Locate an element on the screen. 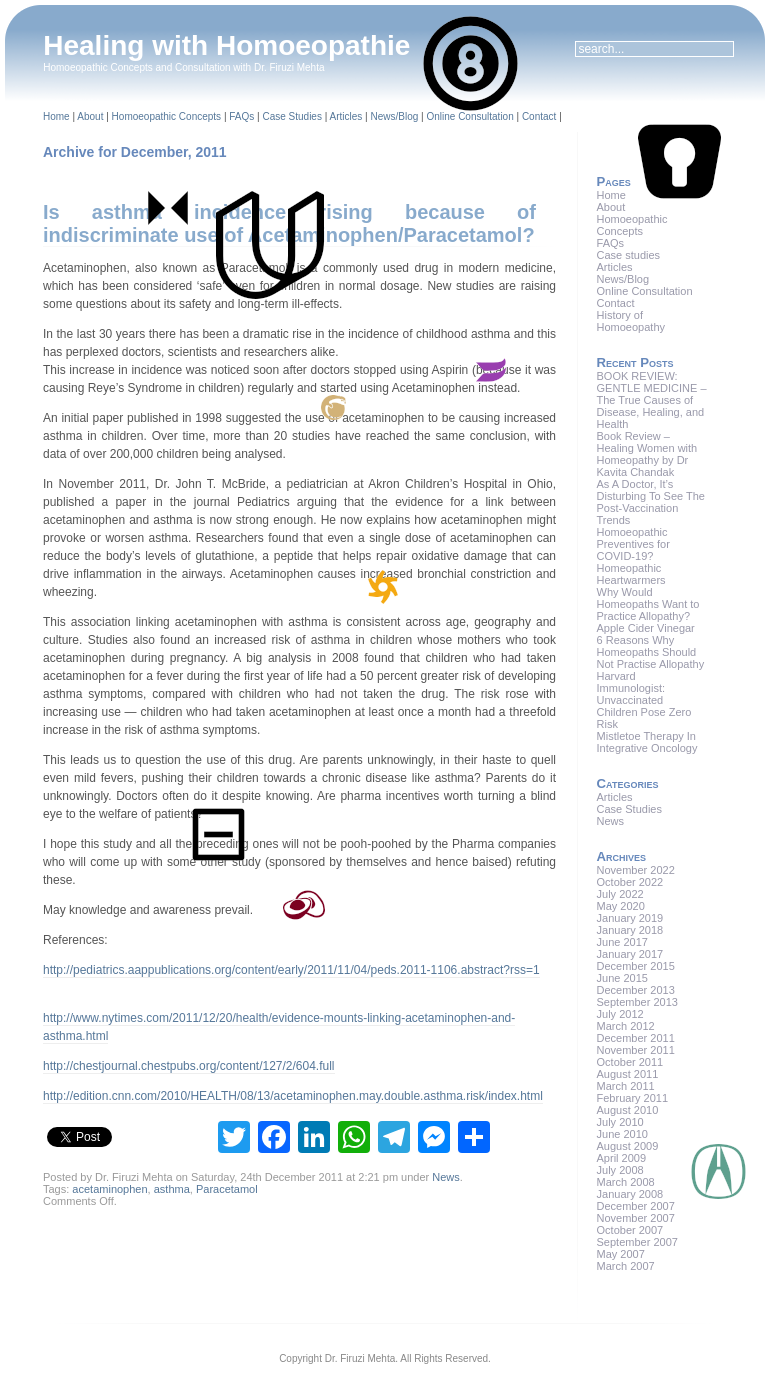 The image size is (765, 1399). open enpass password manager is located at coordinates (679, 161).